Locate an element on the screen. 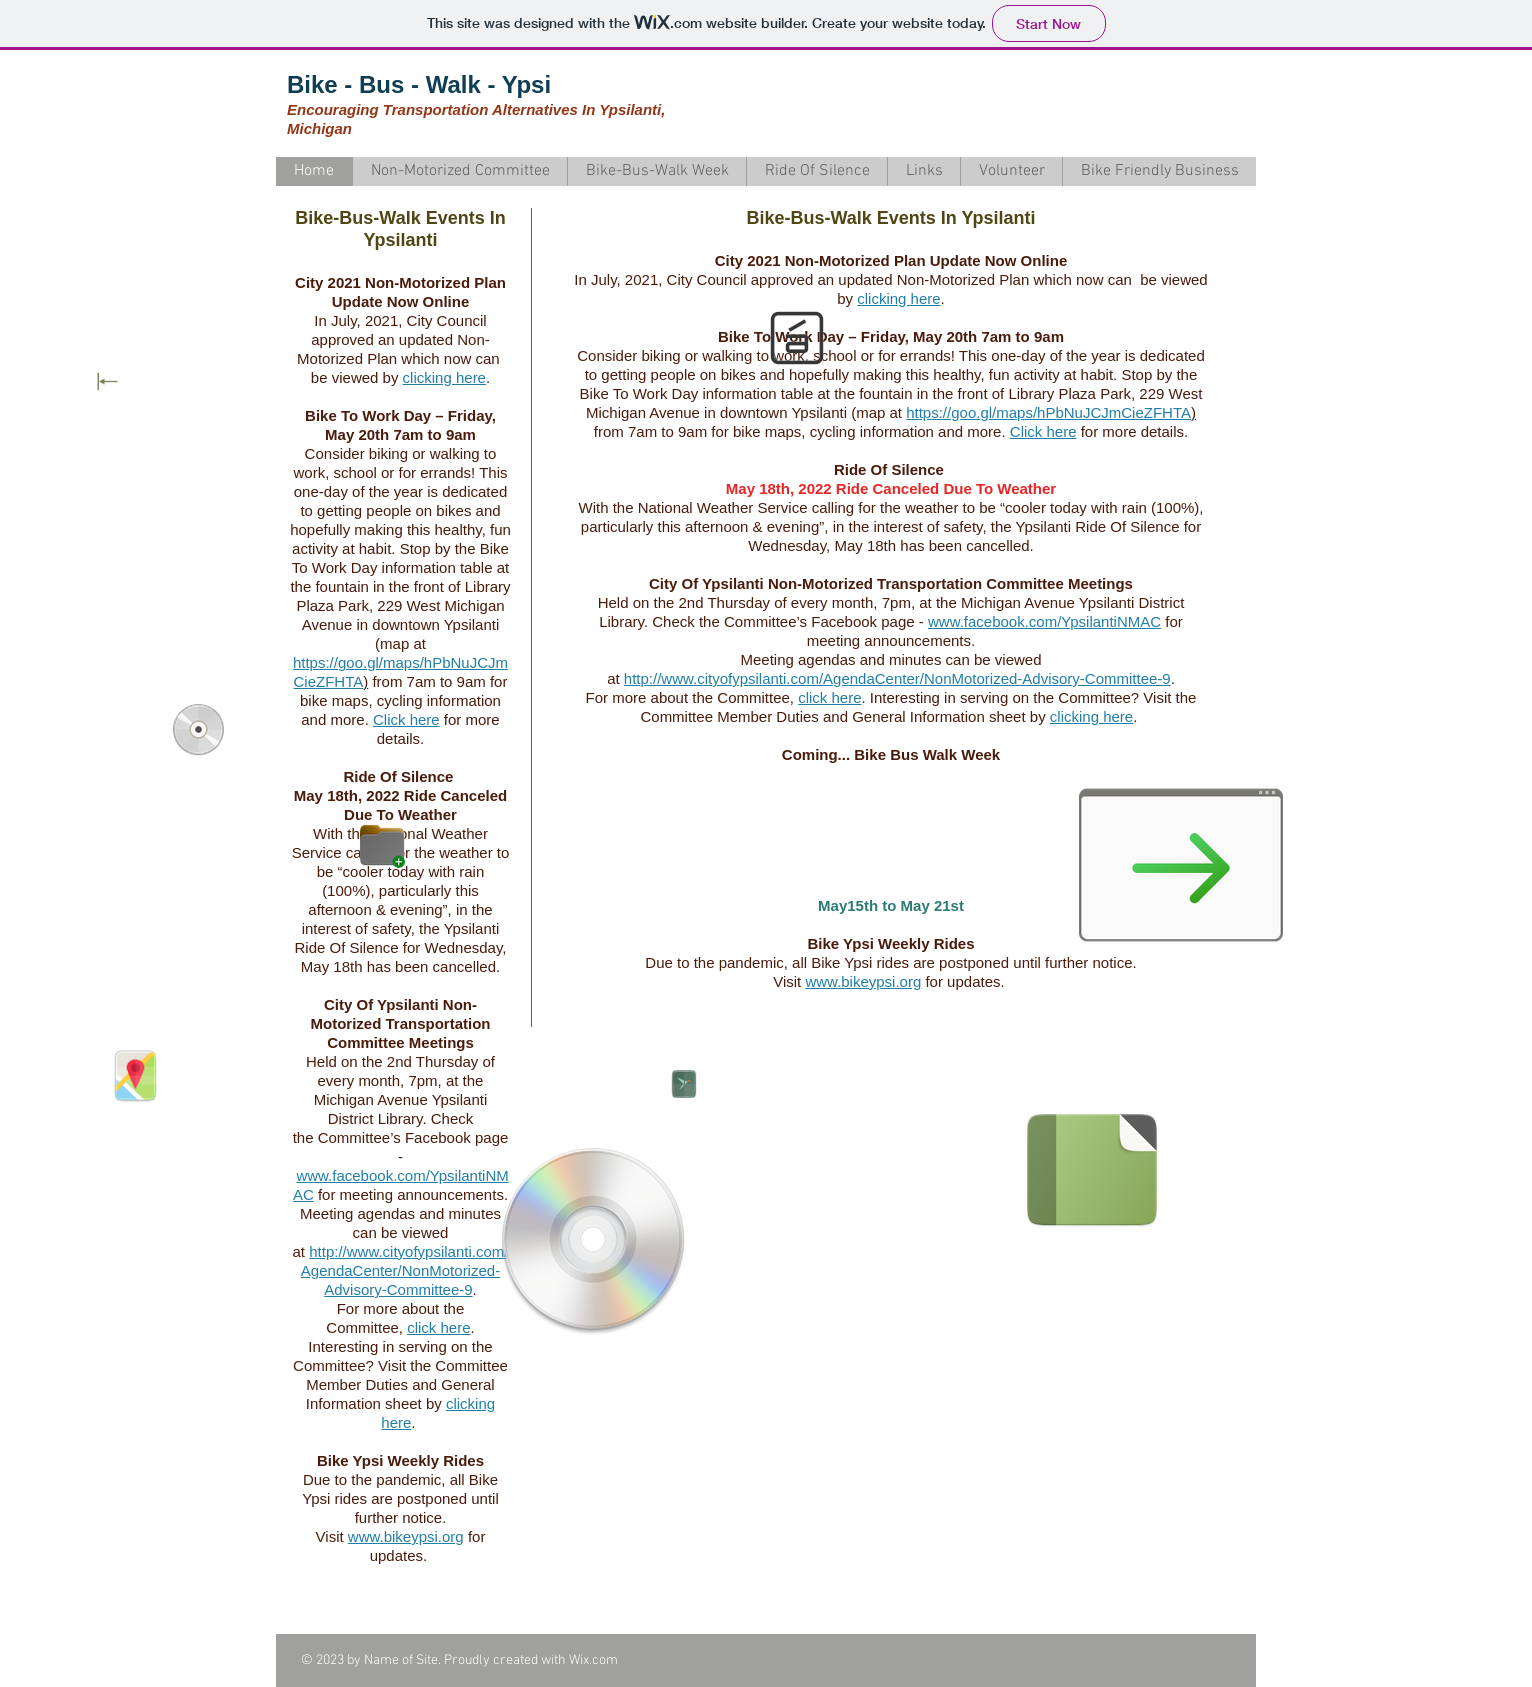  move window to another display or position is located at coordinates (1181, 865).